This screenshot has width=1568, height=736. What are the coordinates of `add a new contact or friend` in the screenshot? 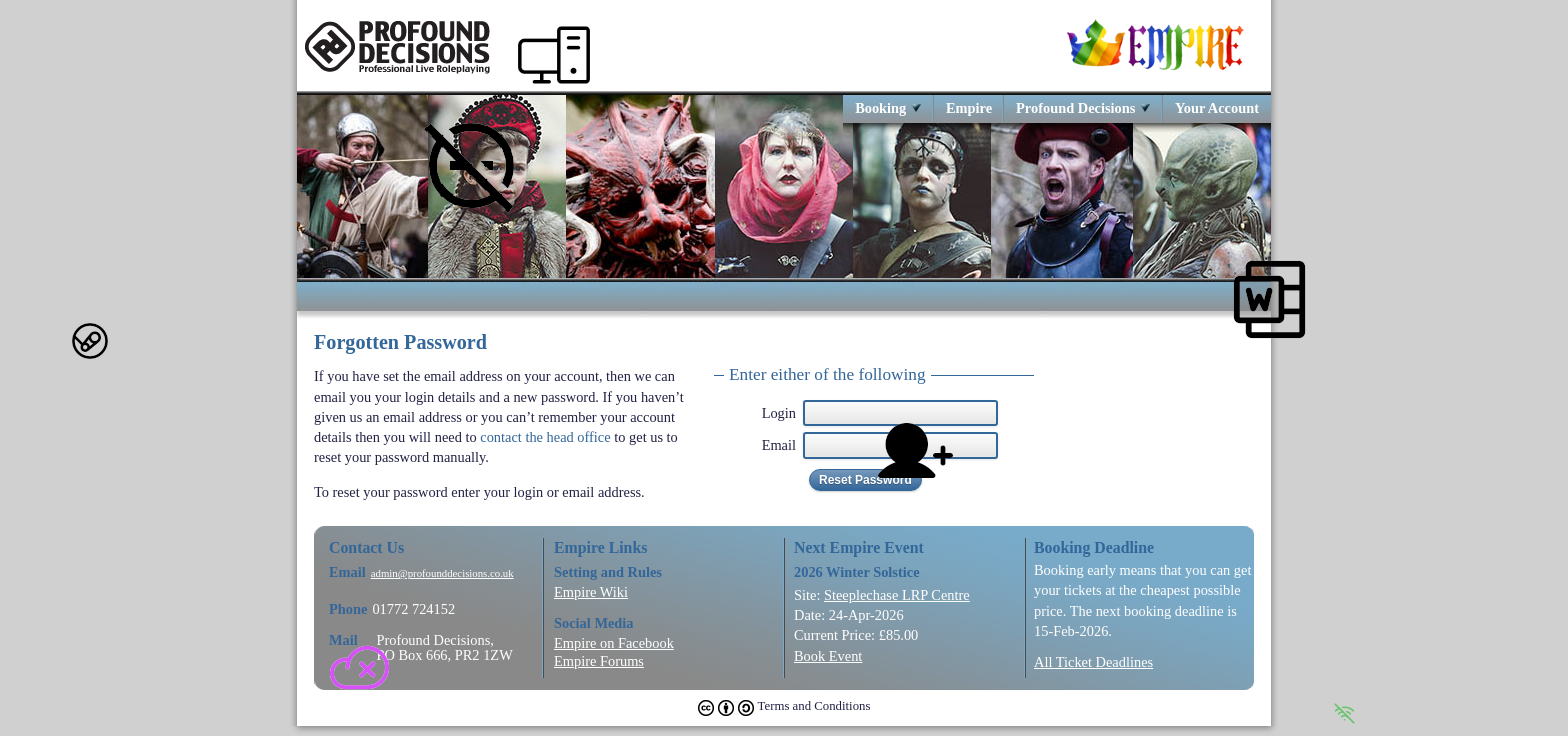 It's located at (913, 453).